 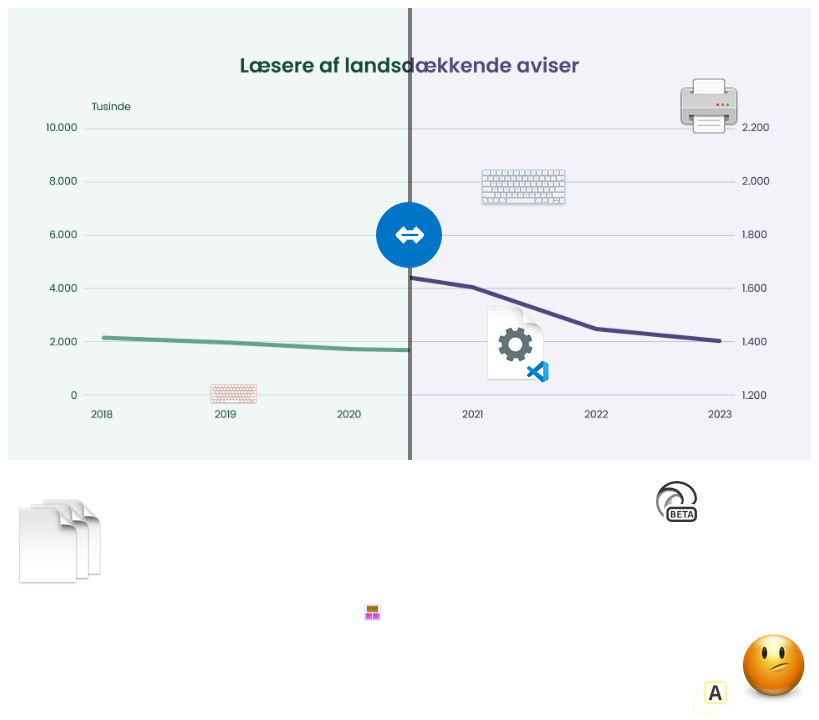 I want to click on print the current document, so click(x=709, y=106).